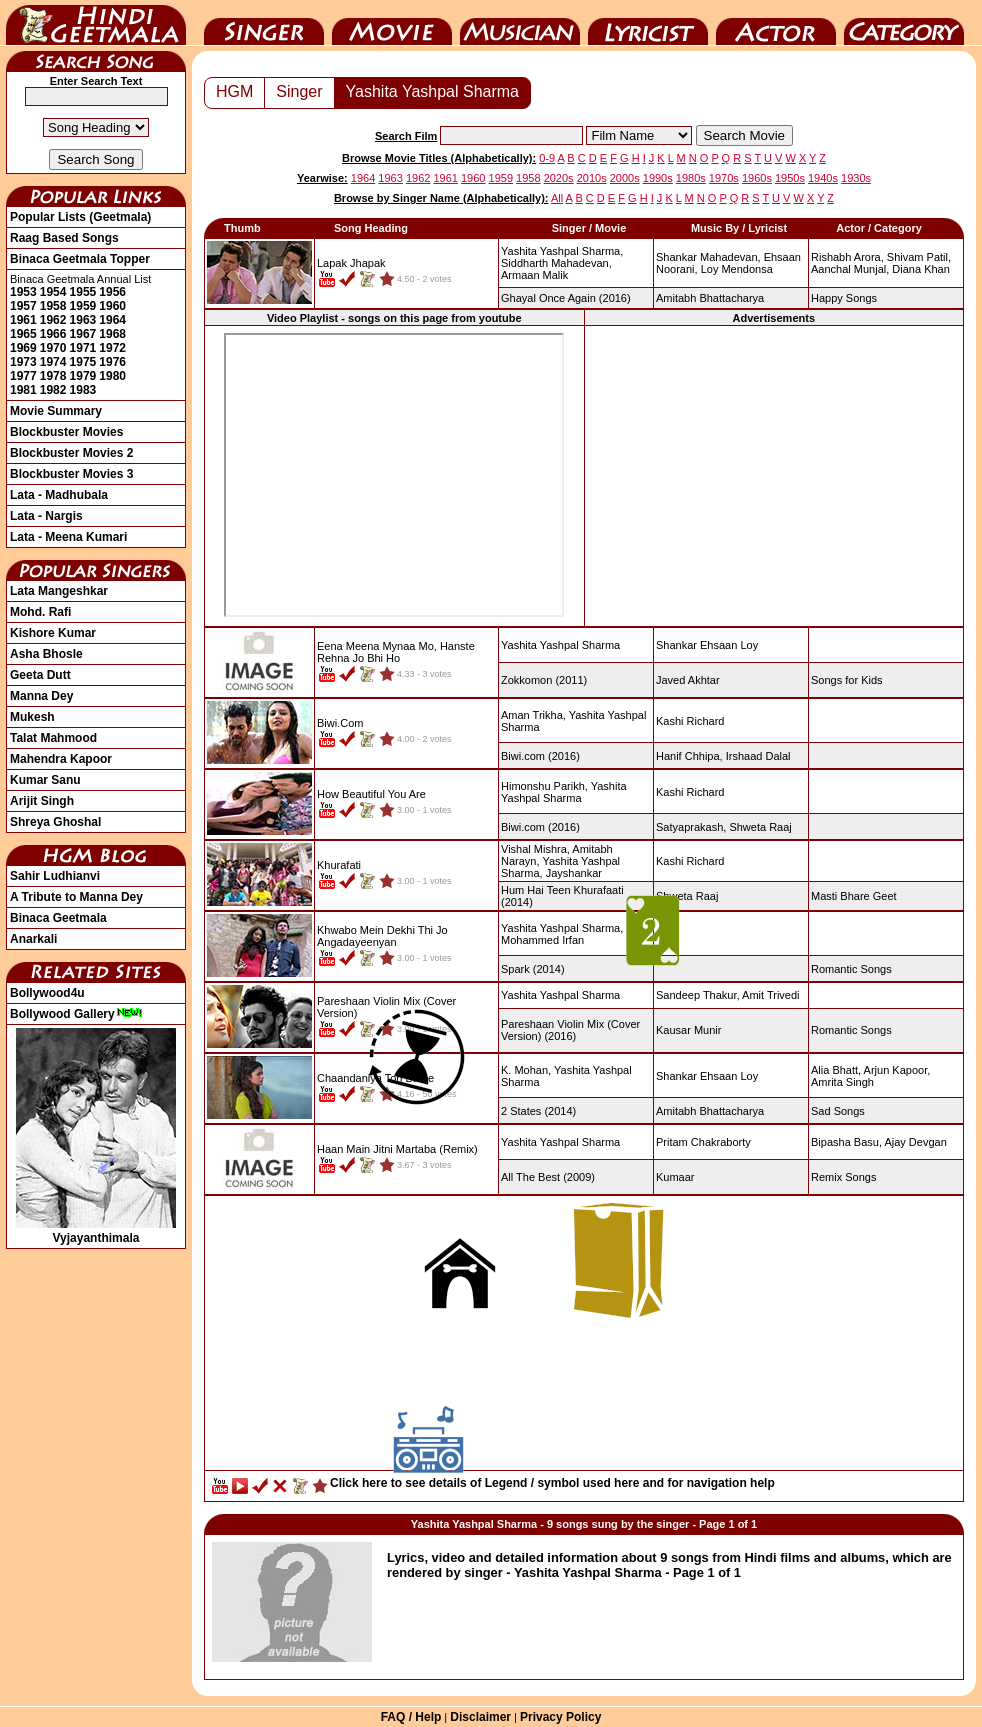 The width and height of the screenshot is (982, 1727). What do you see at coordinates (417, 1057) in the screenshot?
I see `indicates time remaining or elapsed duration` at bounding box center [417, 1057].